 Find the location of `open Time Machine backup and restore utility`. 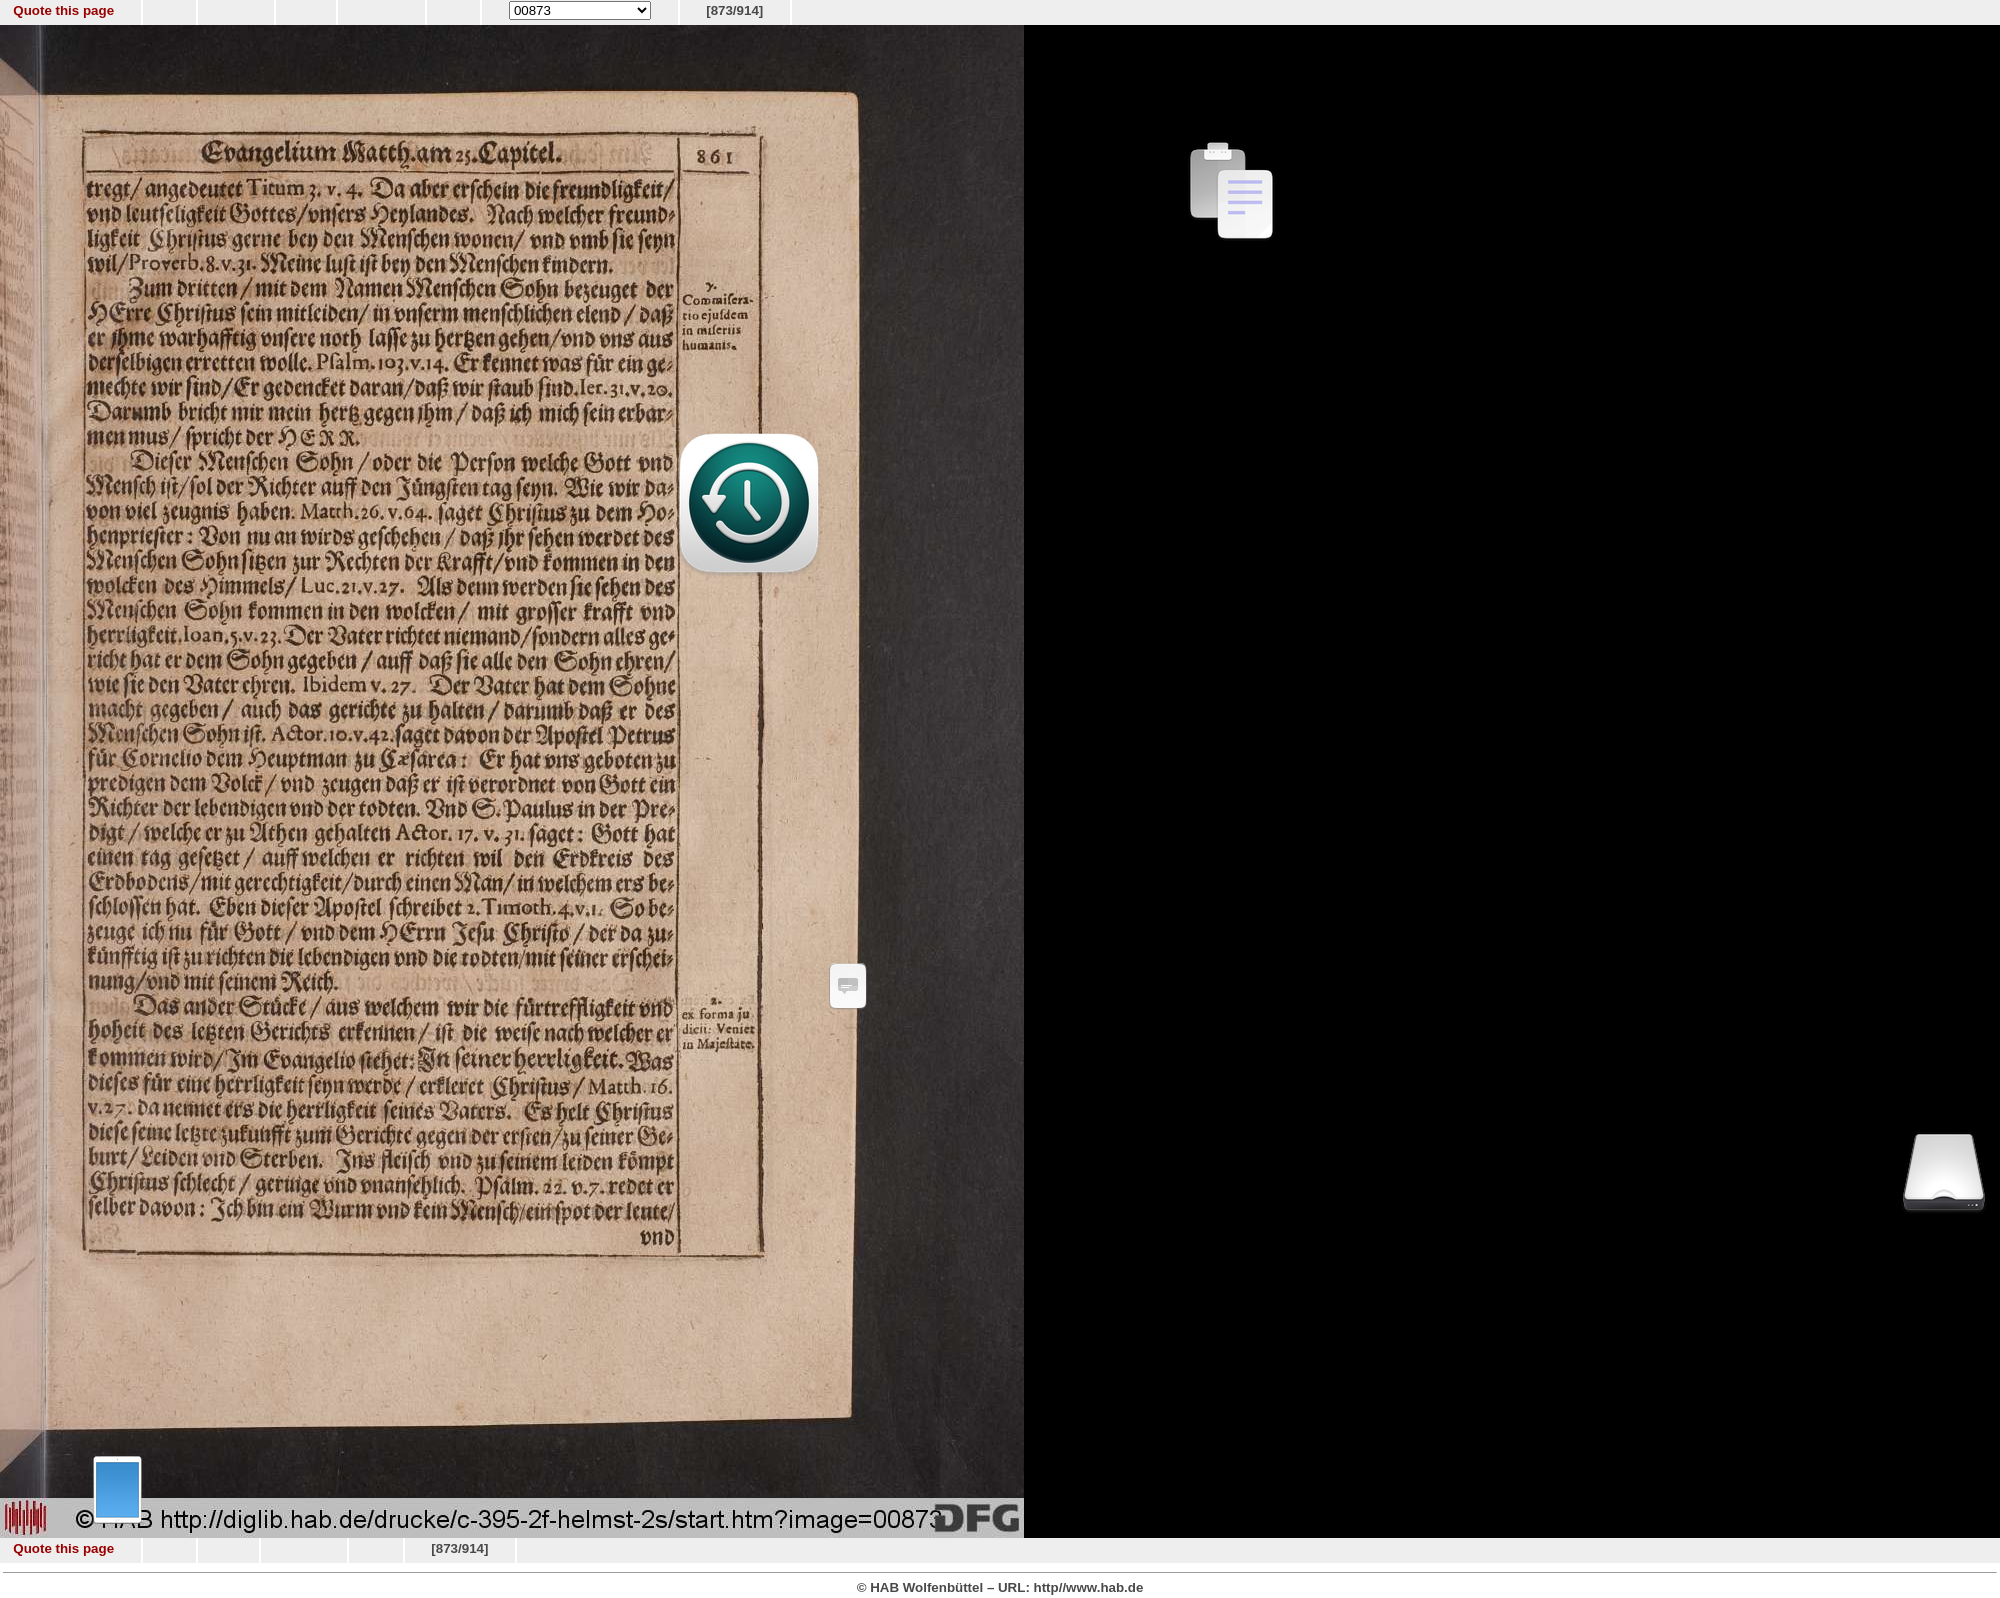

open Time Machine backup and restore utility is located at coordinates (749, 503).